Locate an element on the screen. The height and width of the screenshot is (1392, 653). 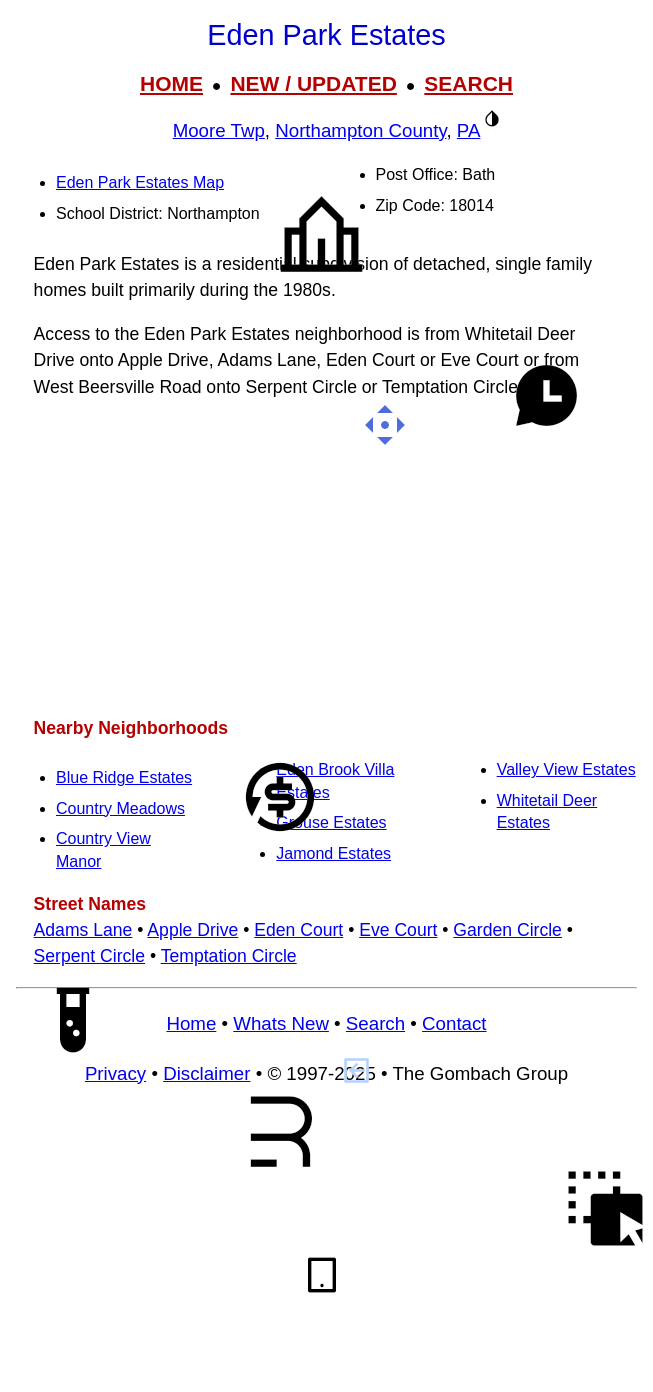
drag and drop to reposition element is located at coordinates (605, 1208).